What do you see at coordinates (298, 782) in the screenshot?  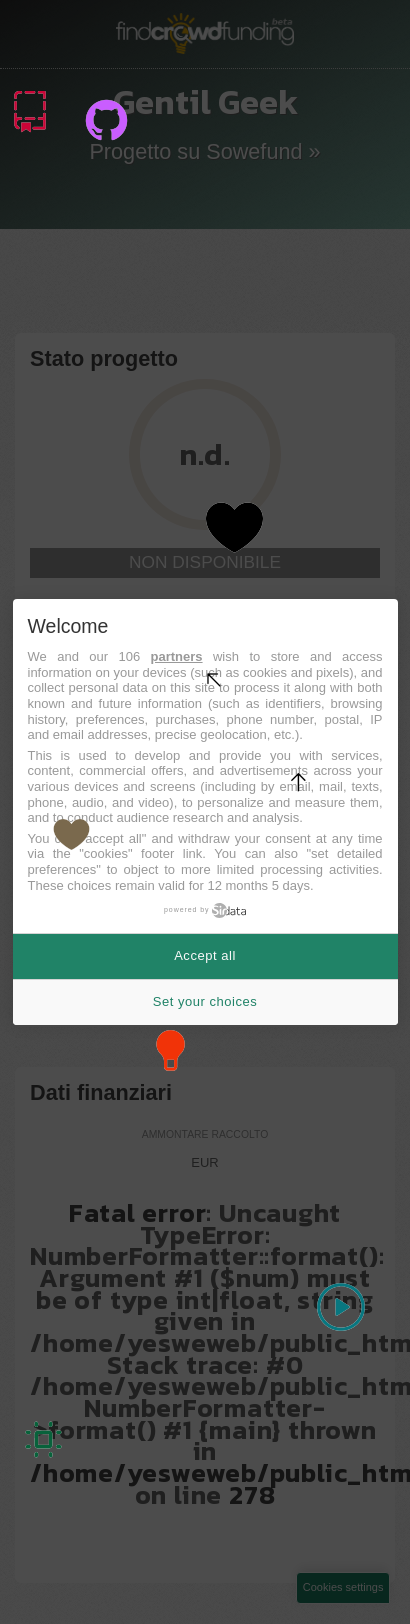 I see `scroll to top of page` at bounding box center [298, 782].